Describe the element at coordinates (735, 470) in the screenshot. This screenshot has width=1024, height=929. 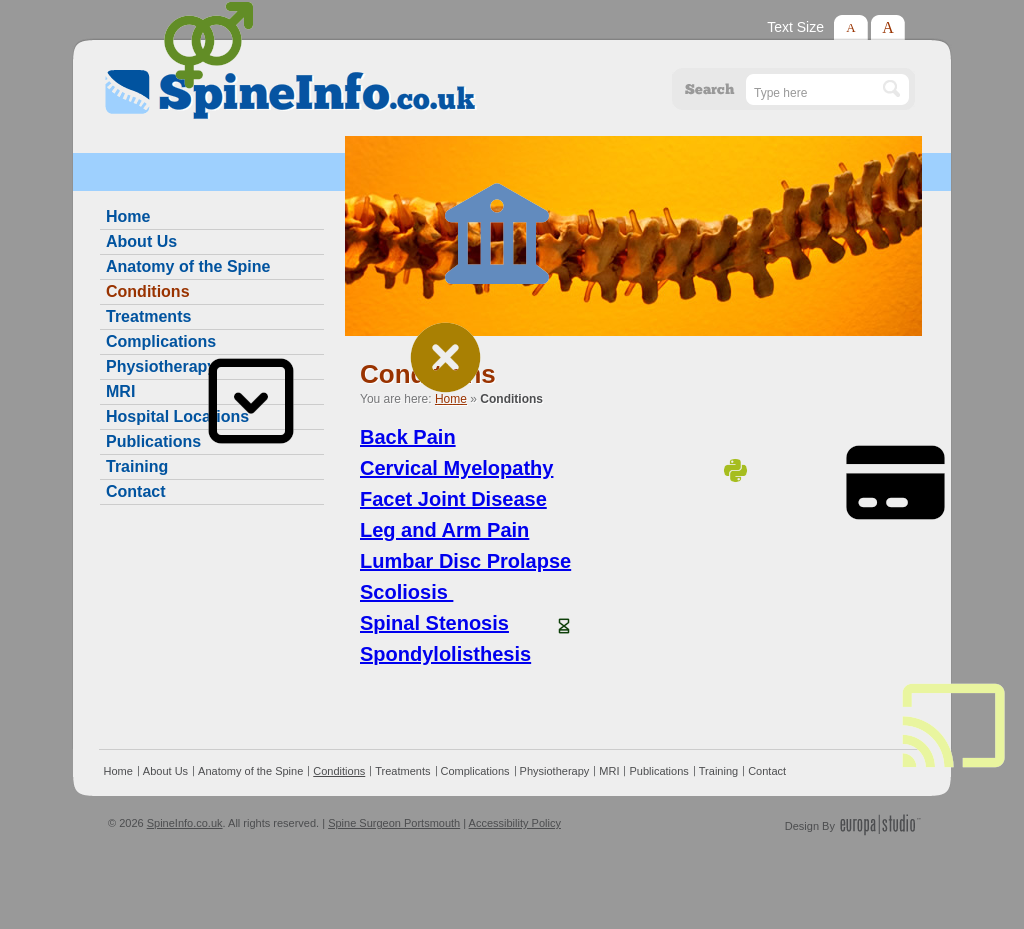
I see `python programming language logo` at that location.